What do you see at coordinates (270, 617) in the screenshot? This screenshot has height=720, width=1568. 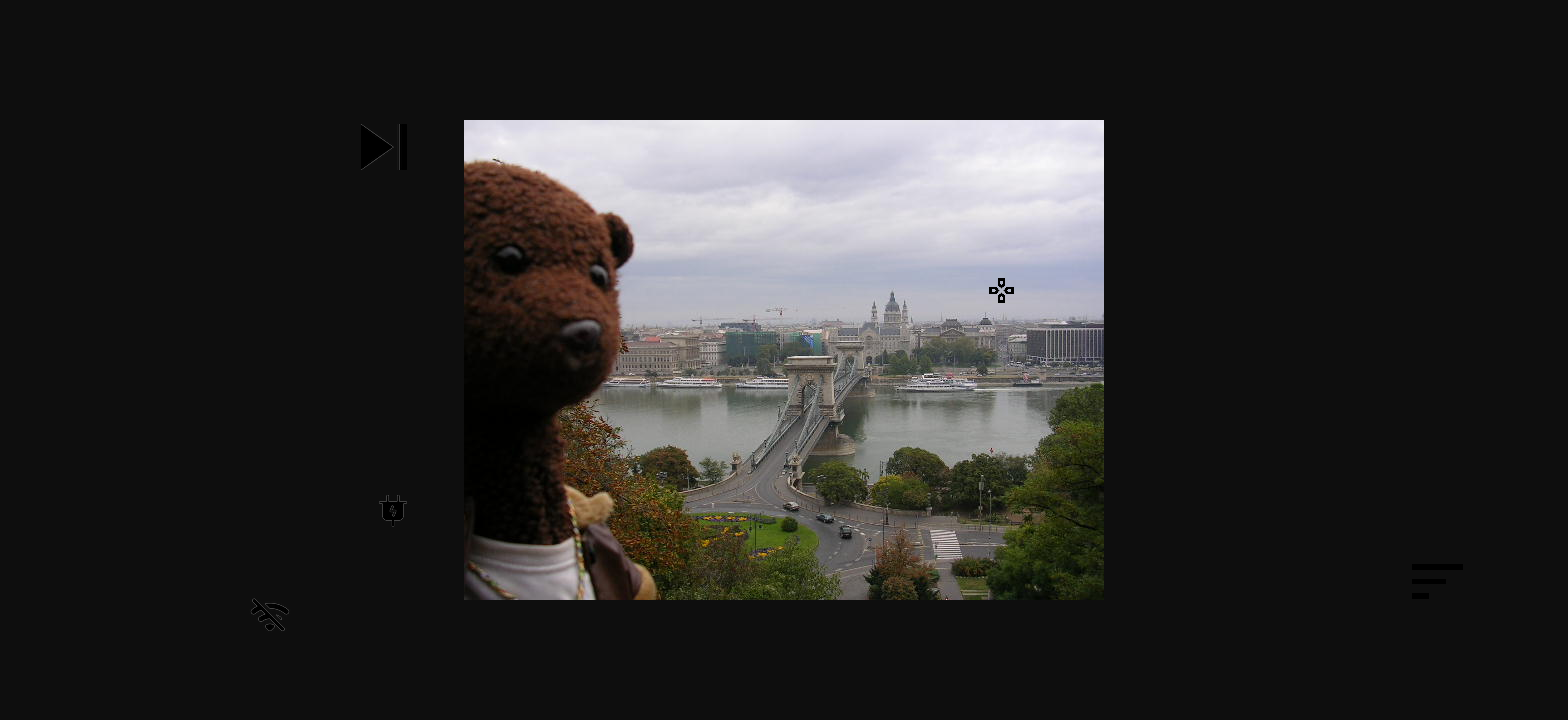 I see `indicates wifi is disabled or unavailable` at bounding box center [270, 617].